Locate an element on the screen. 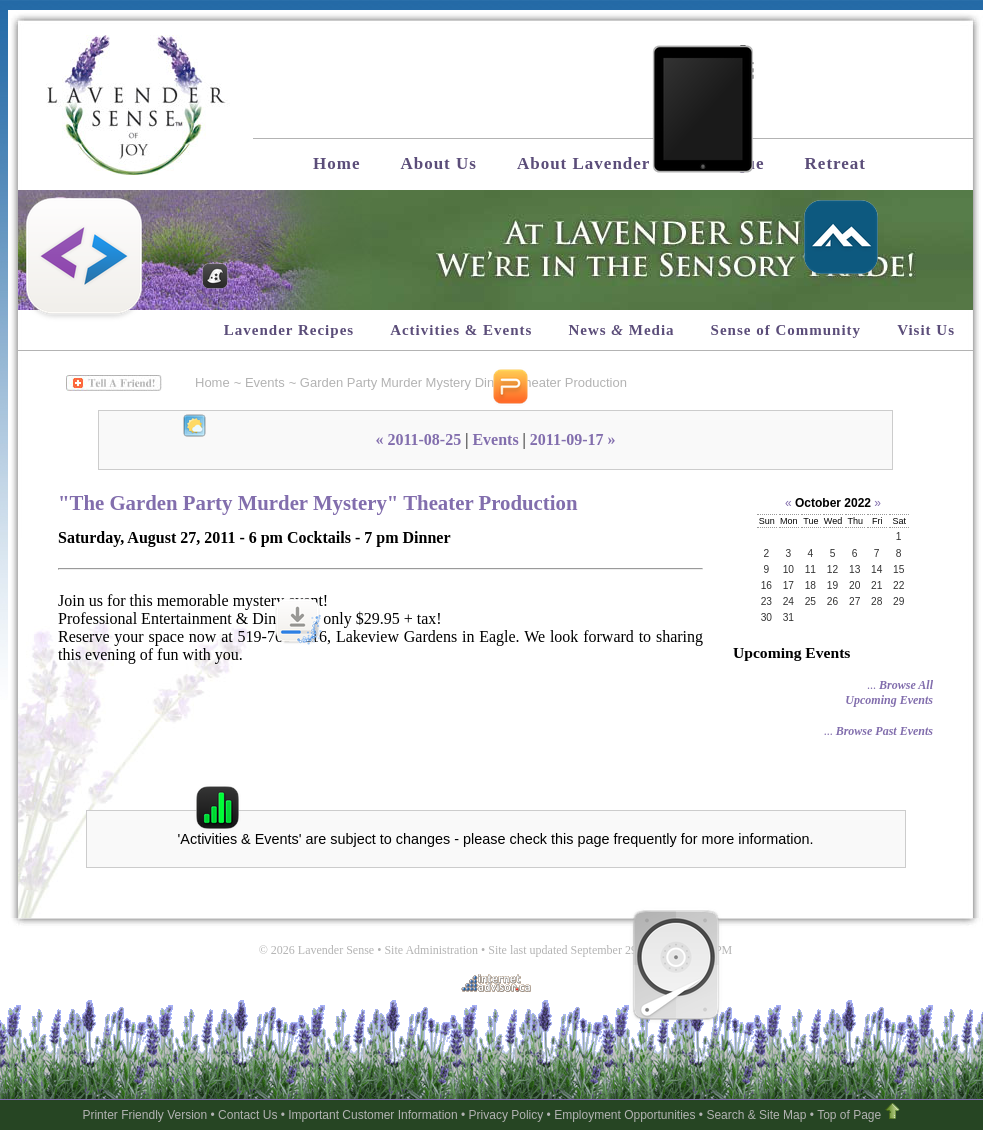 This screenshot has width=983, height=1130. open wps presentation app is located at coordinates (510, 386).